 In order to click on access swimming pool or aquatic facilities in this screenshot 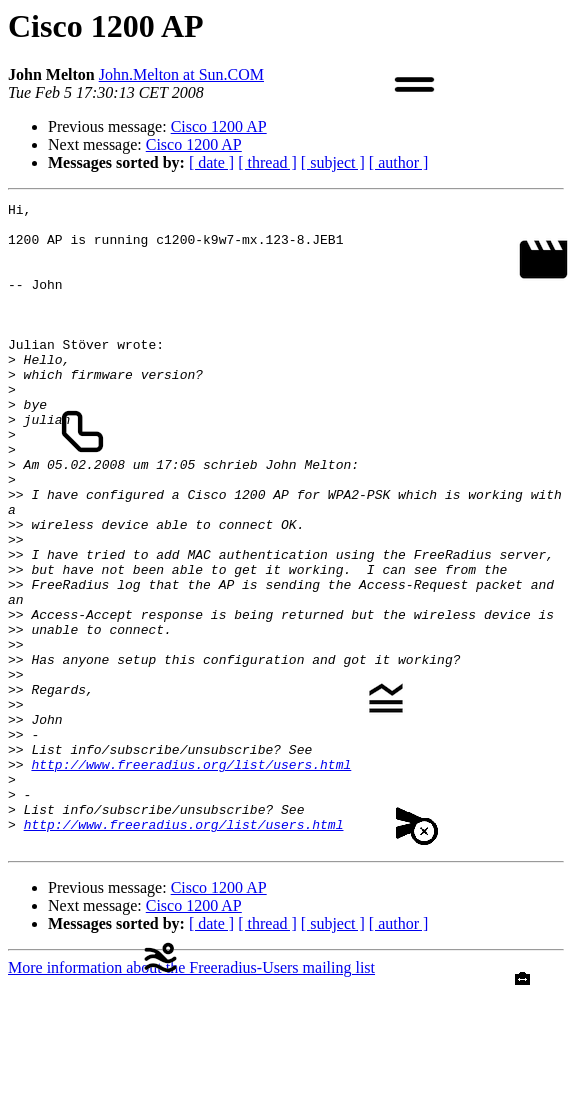, I will do `click(160, 957)`.